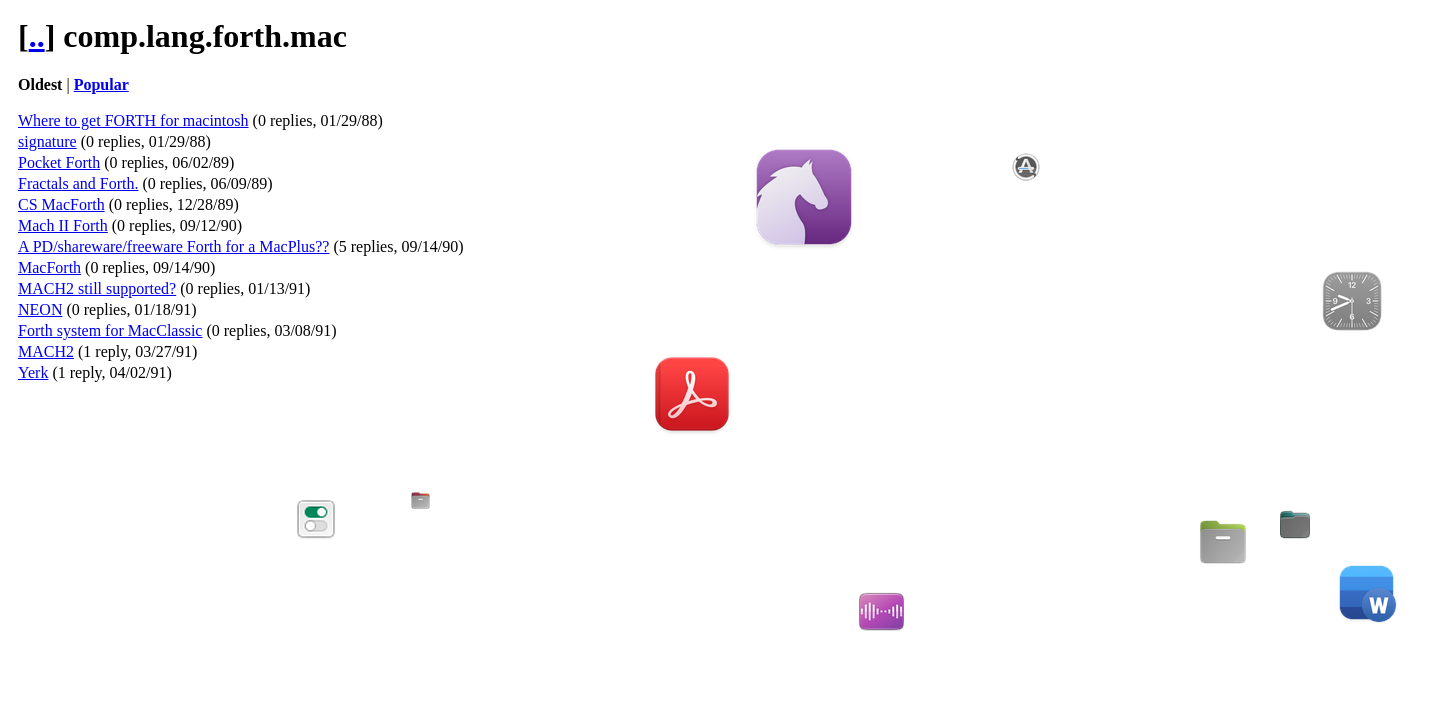 This screenshot has width=1440, height=720. I want to click on open gnome tweaks to customize desktop settings, so click(316, 519).